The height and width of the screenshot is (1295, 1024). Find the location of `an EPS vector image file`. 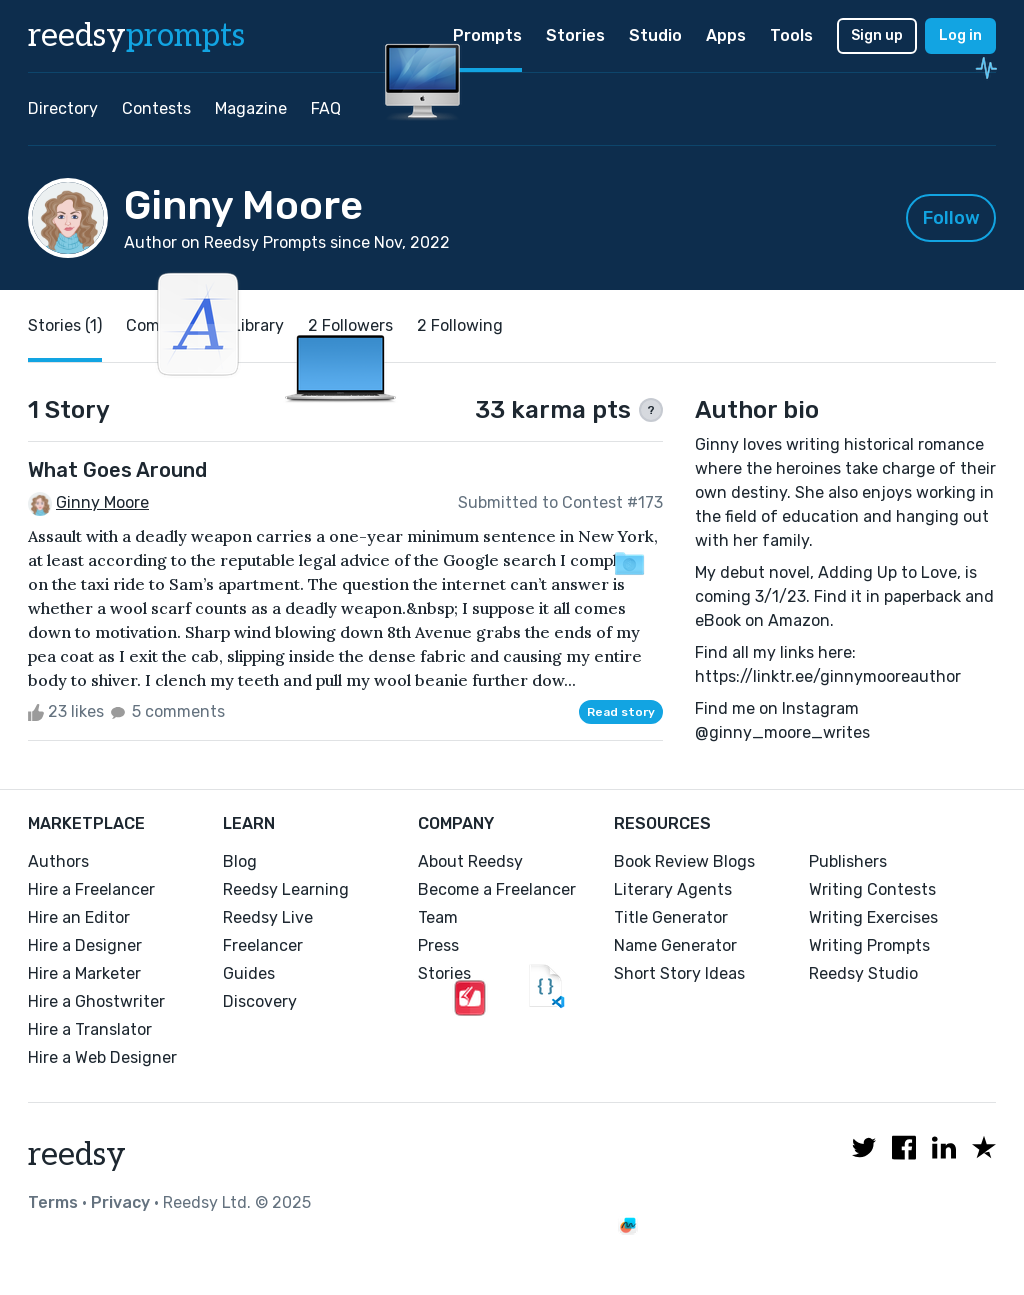

an EPS vector image file is located at coordinates (470, 998).